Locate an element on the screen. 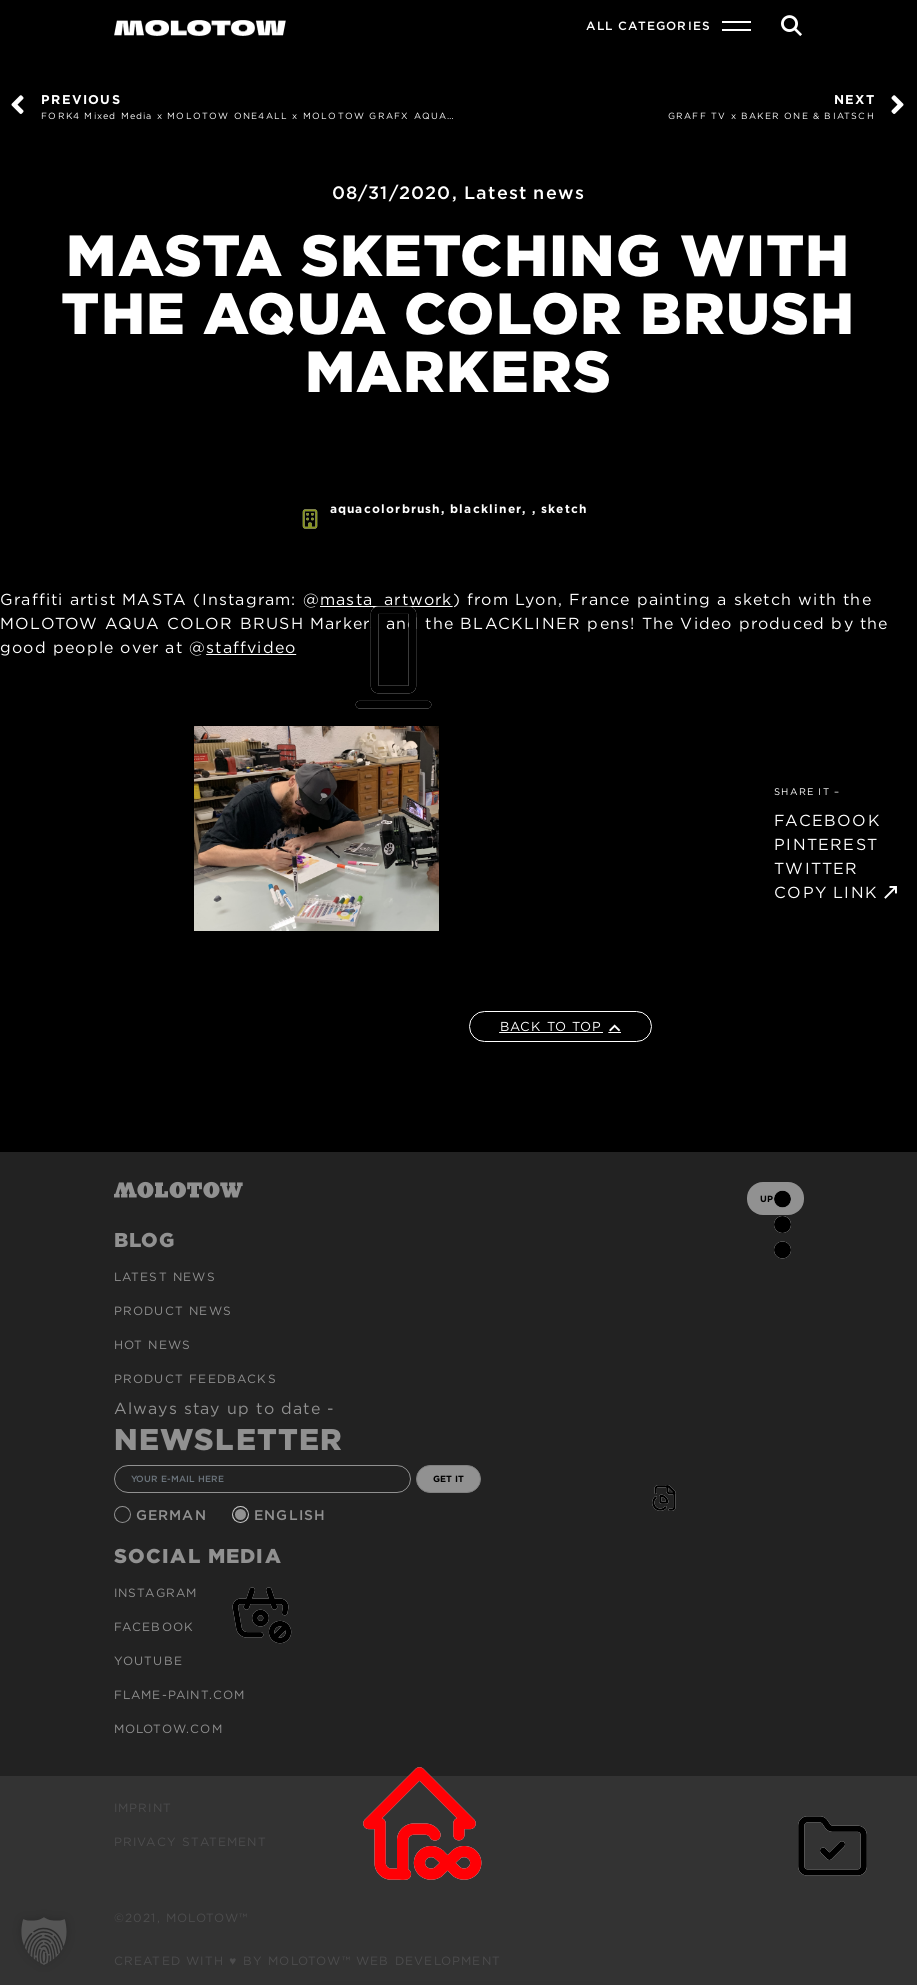 The image size is (917, 1985). cancel or remove shopping basket is located at coordinates (260, 1612).